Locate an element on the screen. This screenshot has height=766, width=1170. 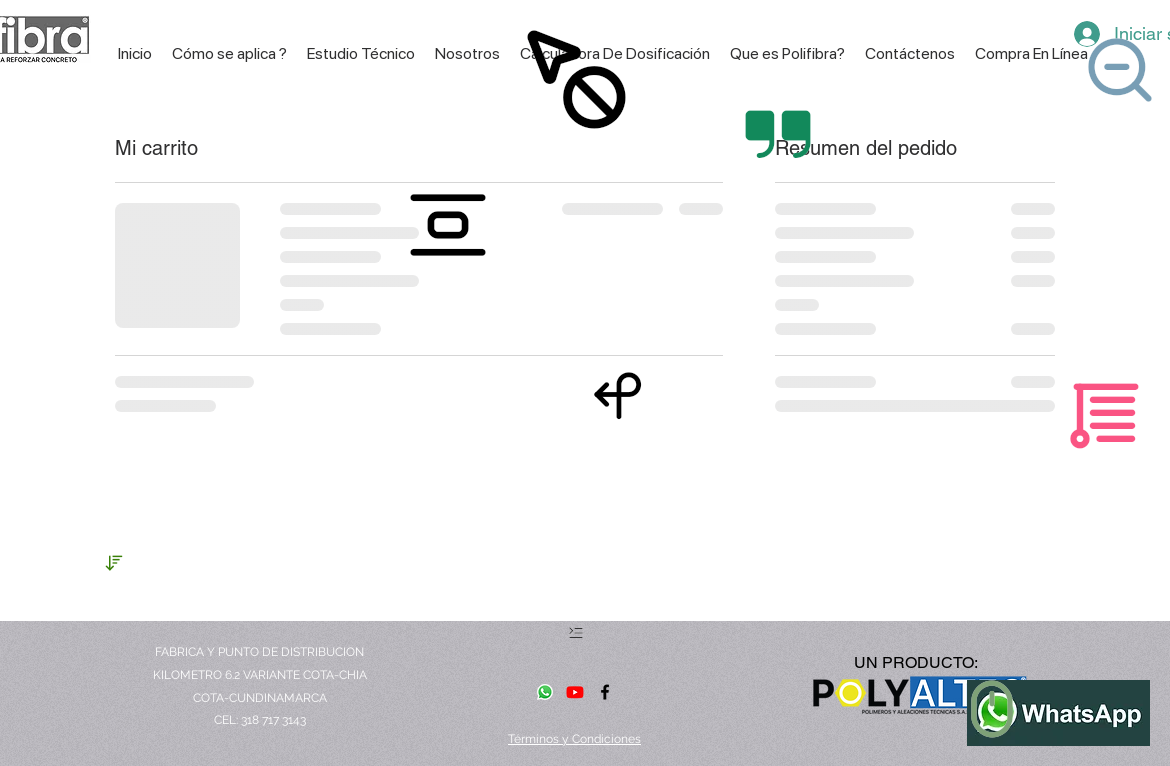
sort list from largest to smallest is located at coordinates (114, 563).